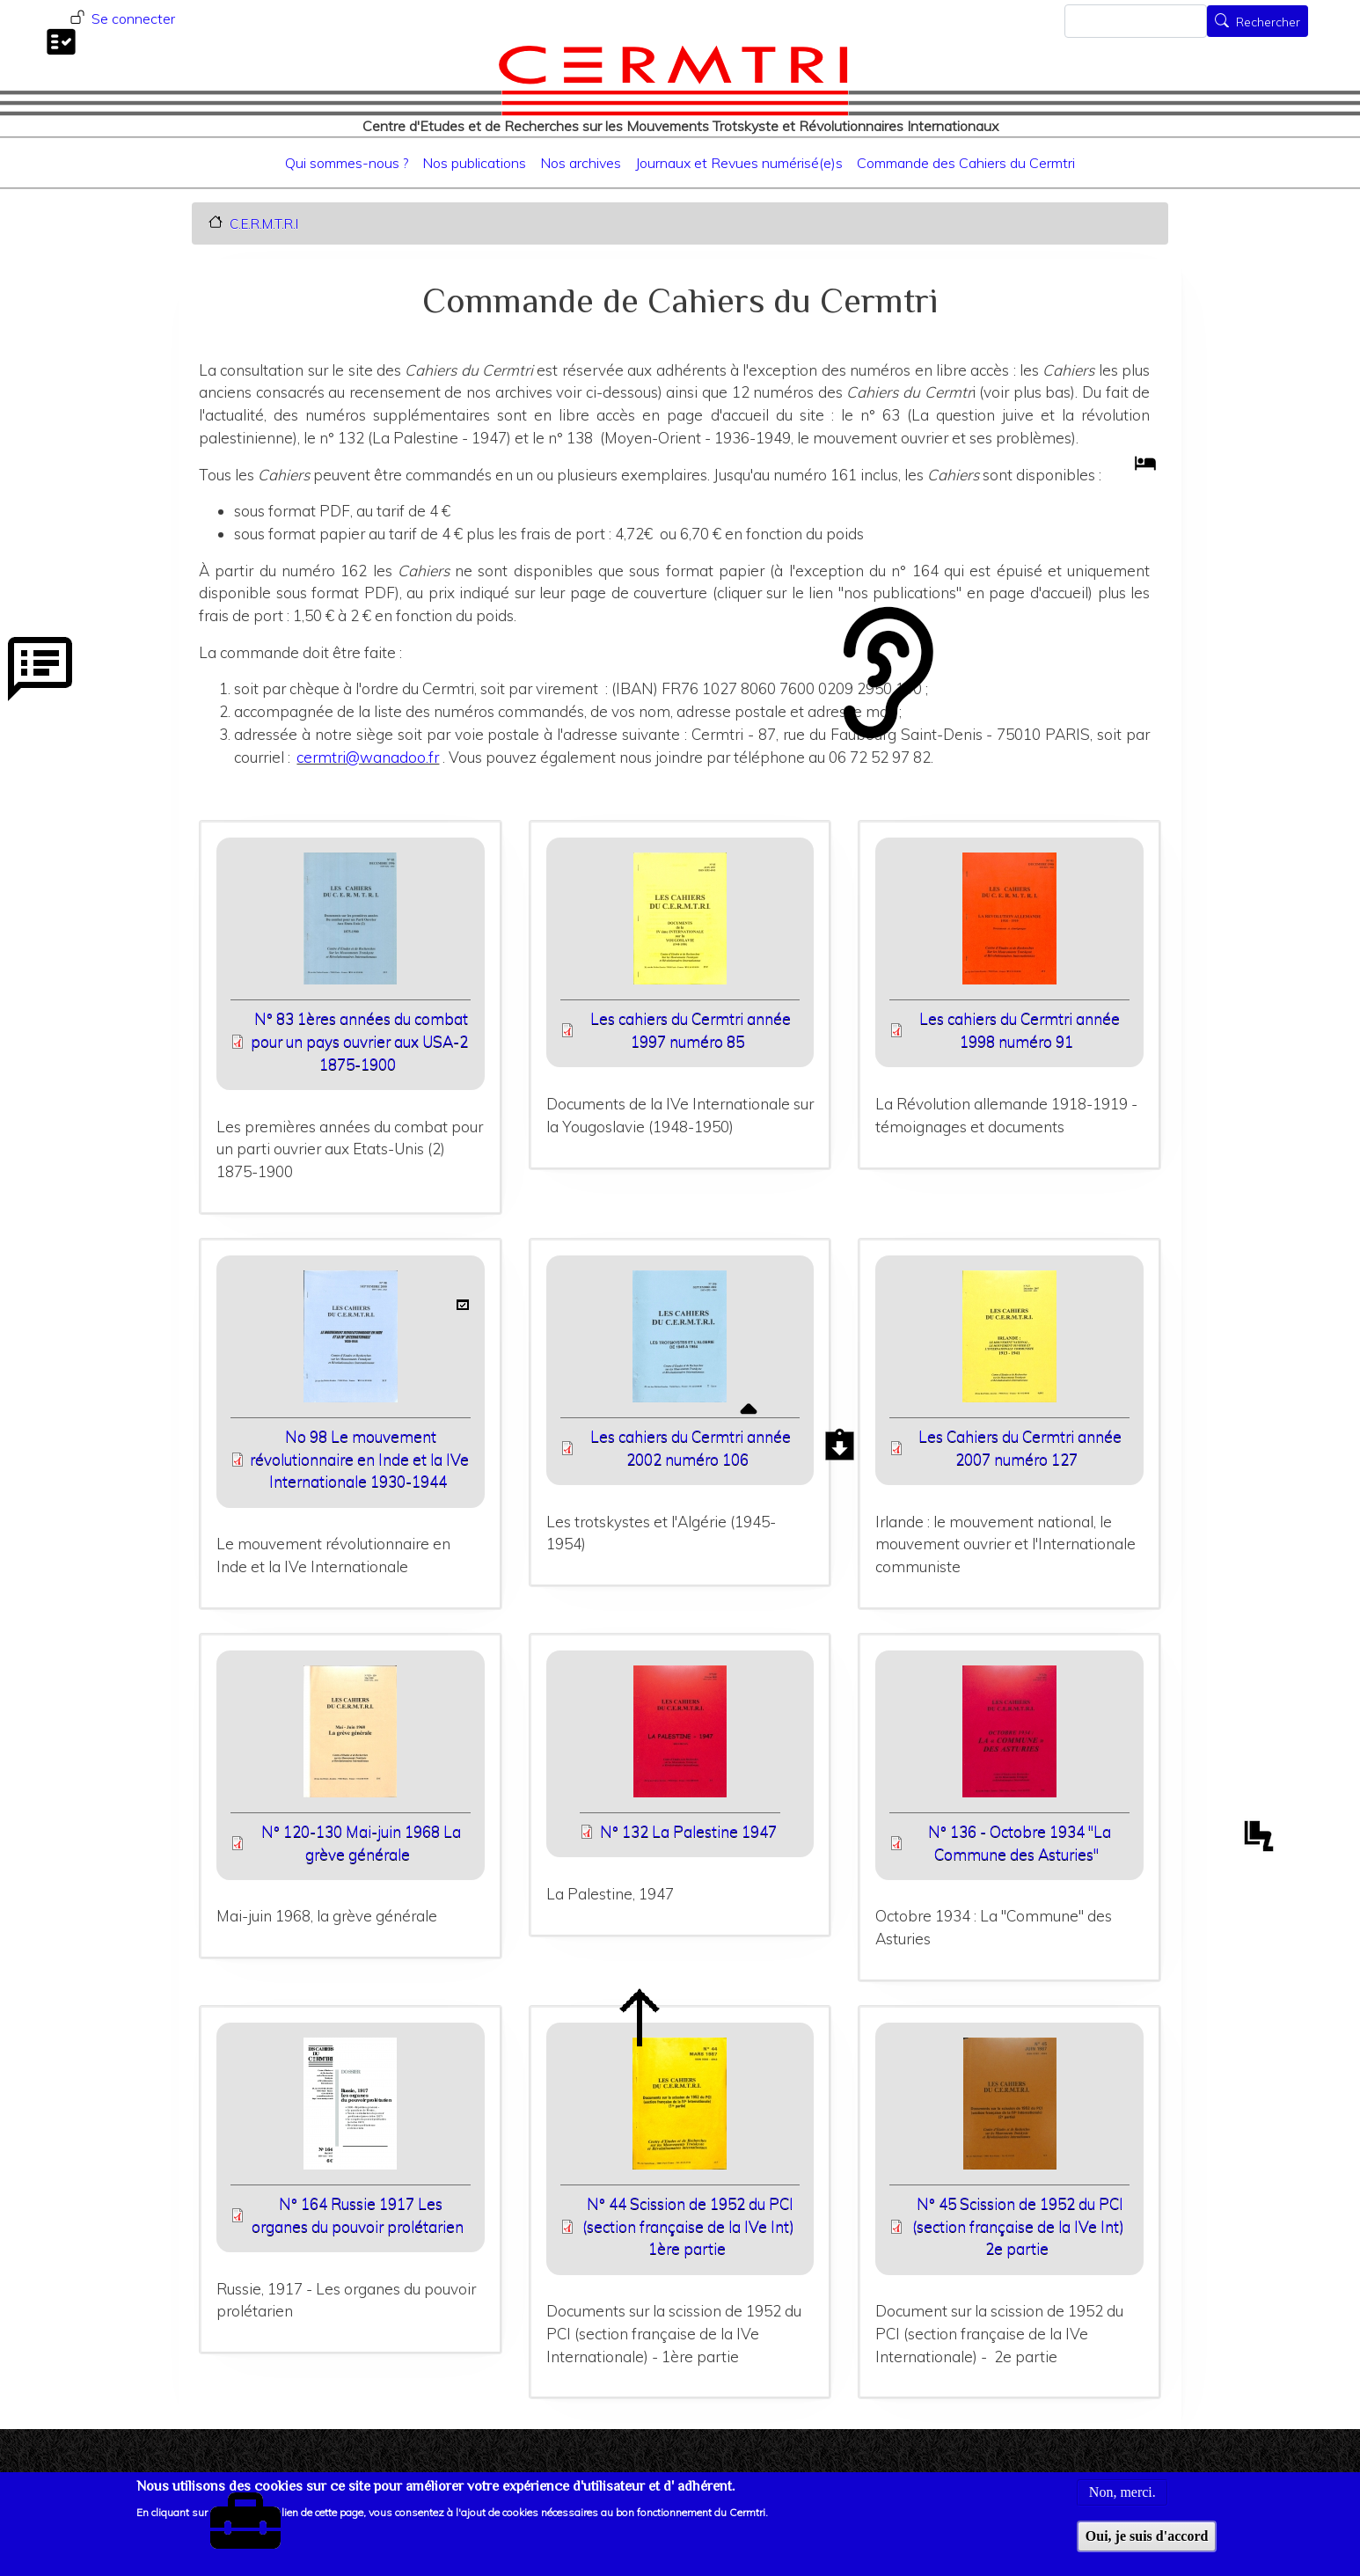 The width and height of the screenshot is (1360, 2576). I want to click on access home repair services, so click(245, 2521).